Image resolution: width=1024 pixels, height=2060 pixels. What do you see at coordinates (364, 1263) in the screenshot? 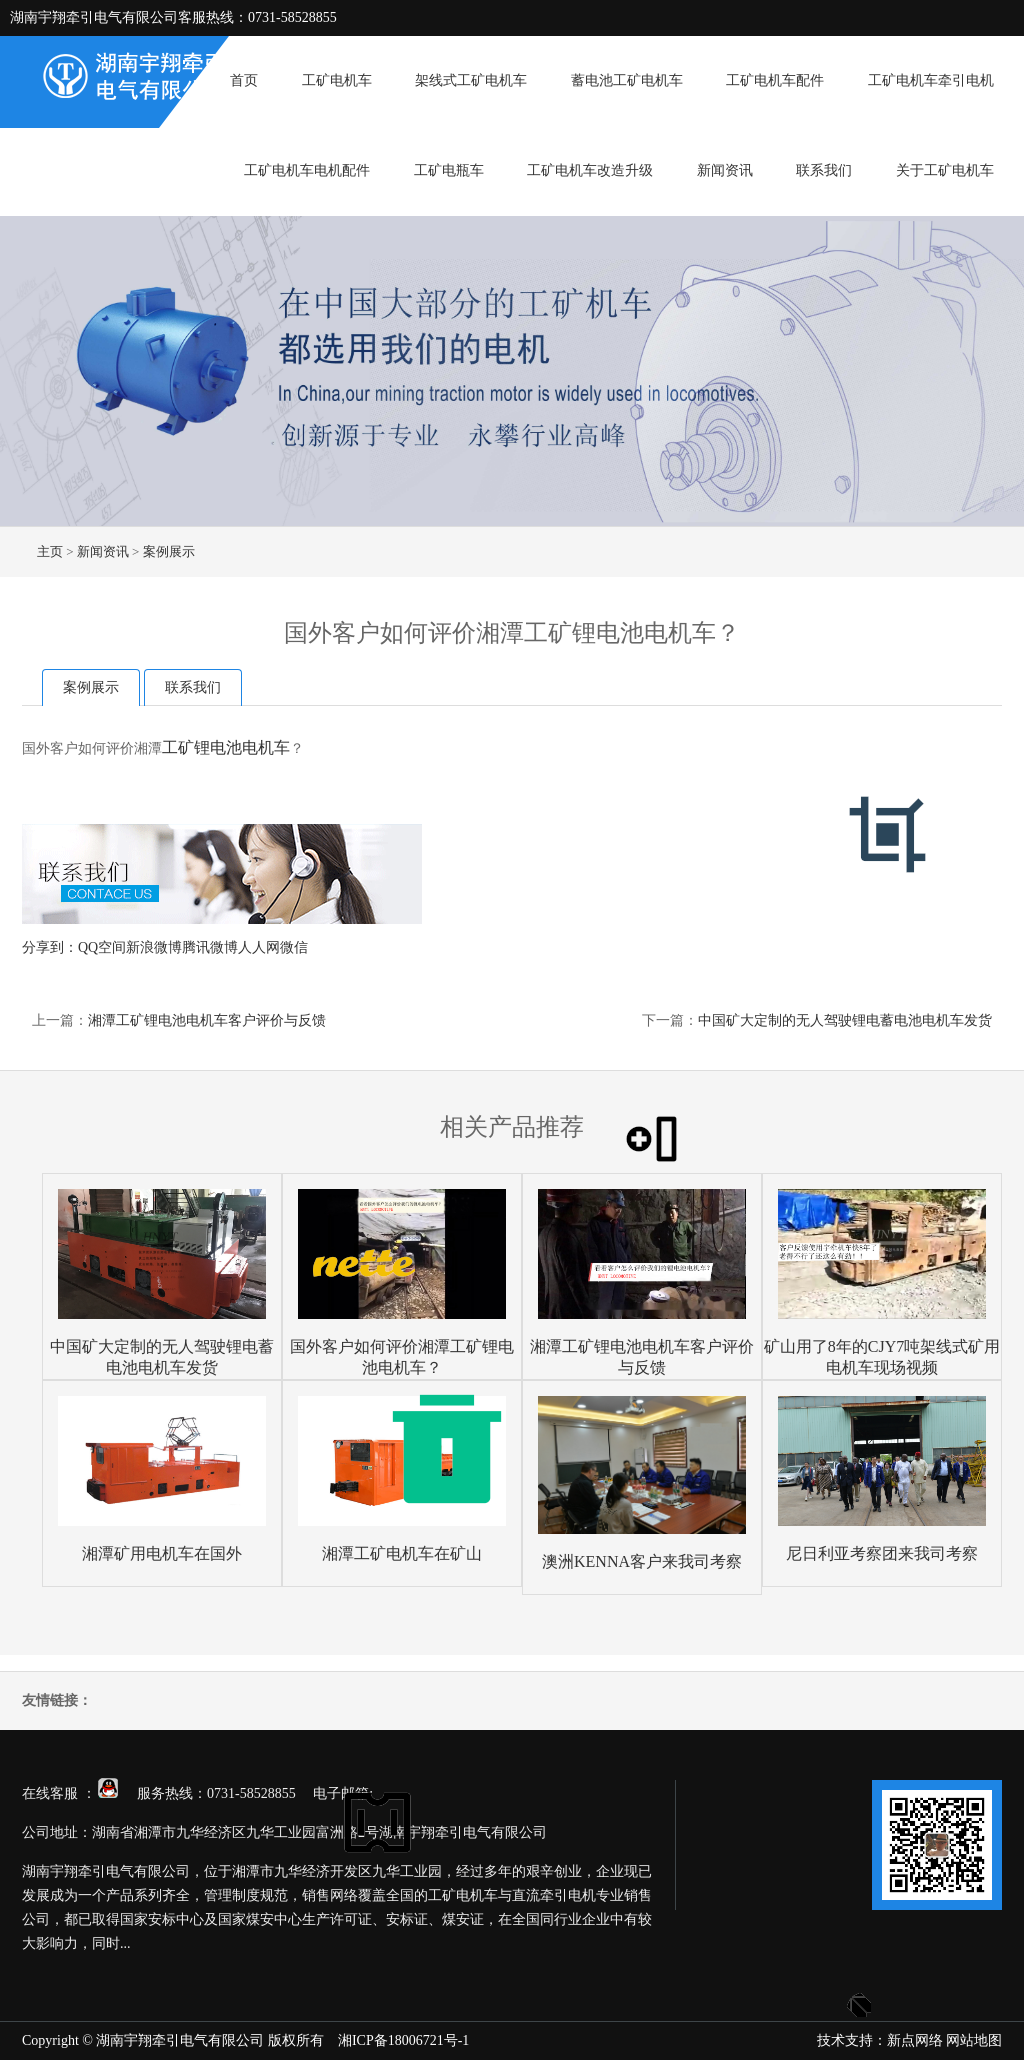
I see `nette framework logo` at bounding box center [364, 1263].